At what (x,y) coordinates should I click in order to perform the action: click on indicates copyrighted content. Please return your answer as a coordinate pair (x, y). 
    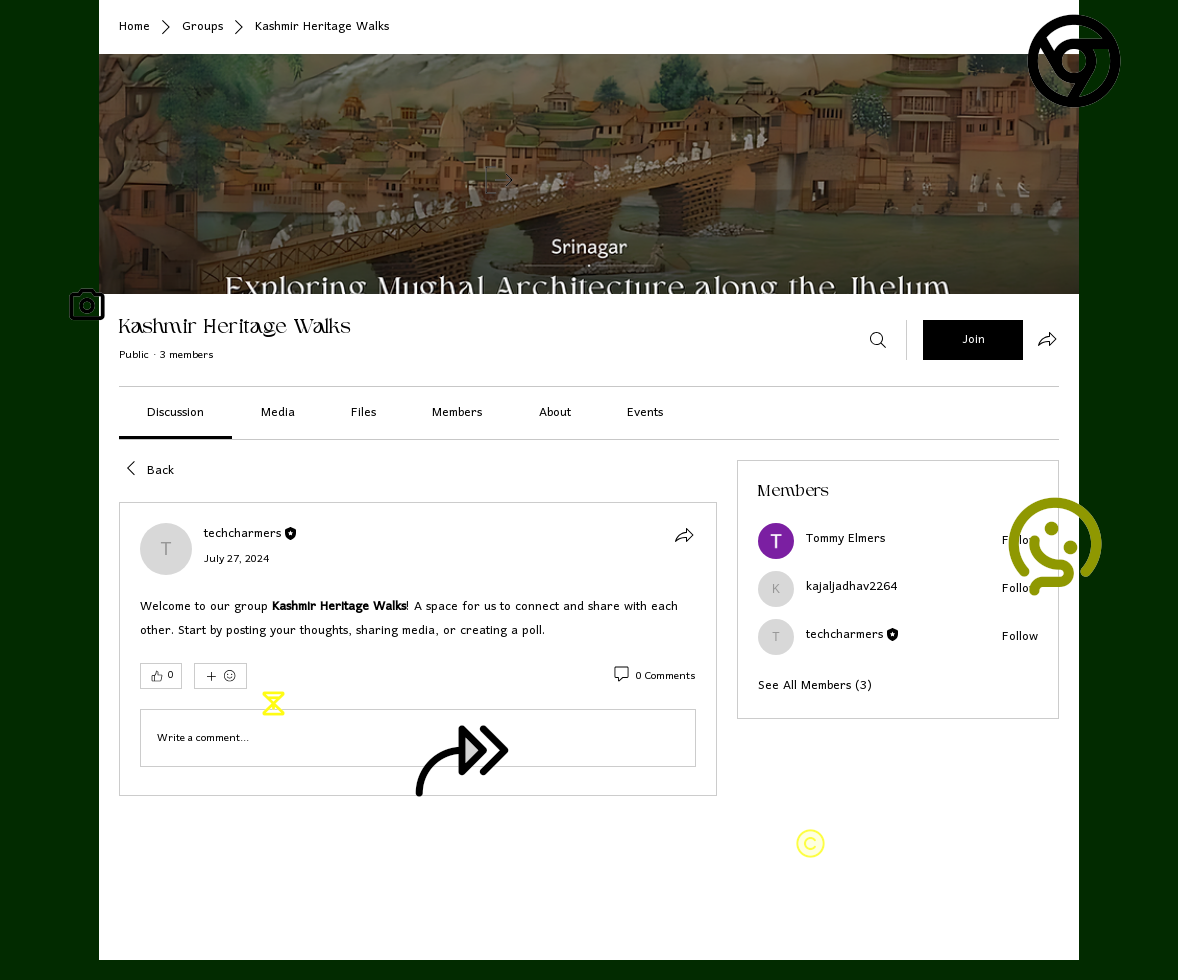
    Looking at the image, I should click on (810, 843).